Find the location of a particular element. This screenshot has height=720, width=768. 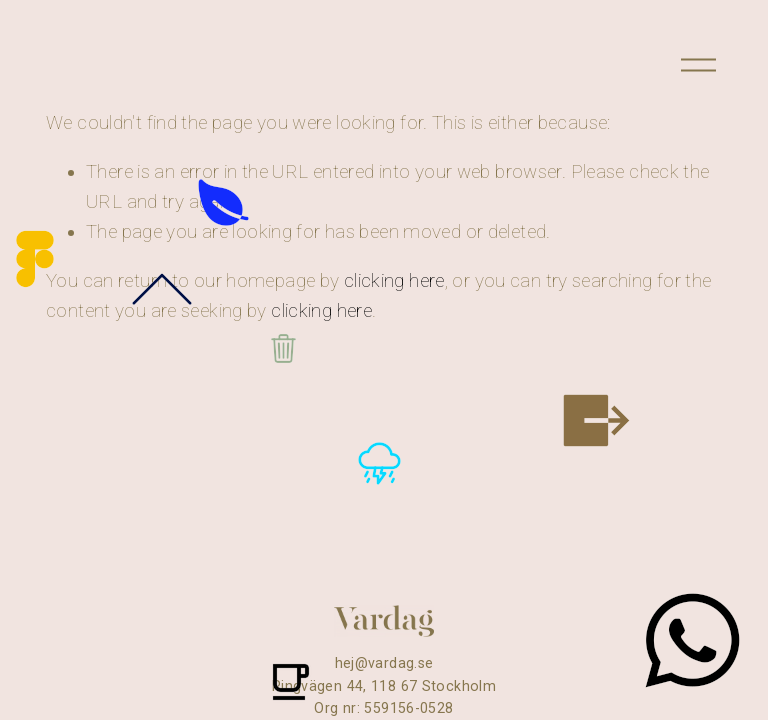

indicates thunderstorm weather conditions is located at coordinates (379, 463).